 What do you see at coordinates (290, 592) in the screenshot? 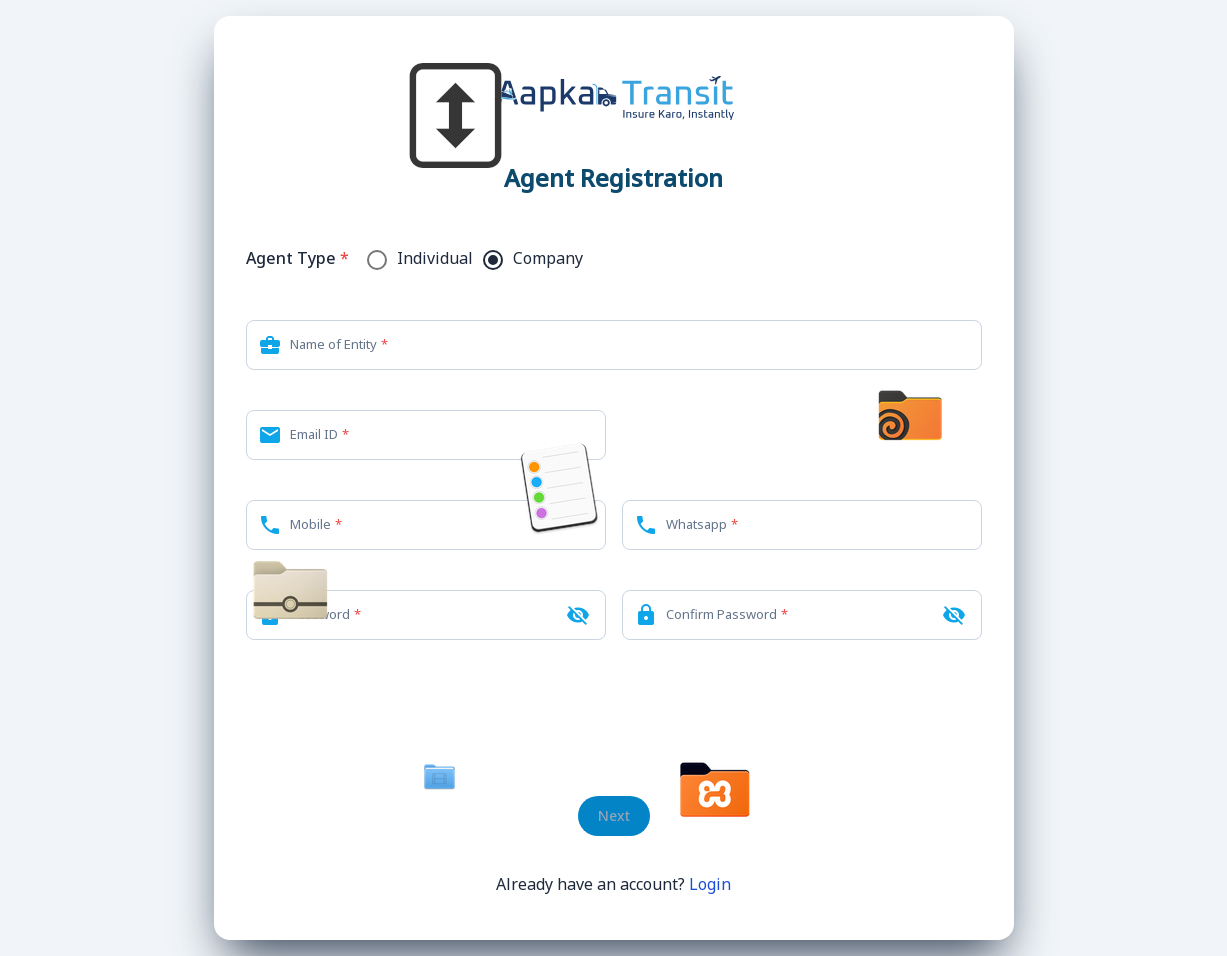
I see `folder containing pokémon game files or assets` at bounding box center [290, 592].